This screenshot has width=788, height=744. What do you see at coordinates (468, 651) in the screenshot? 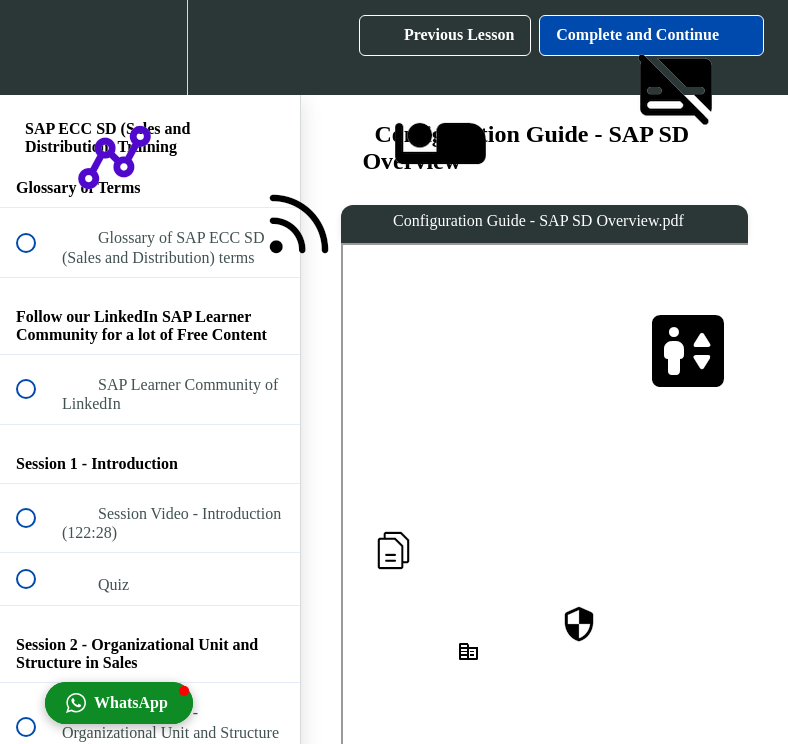
I see `view company or organization details` at bounding box center [468, 651].